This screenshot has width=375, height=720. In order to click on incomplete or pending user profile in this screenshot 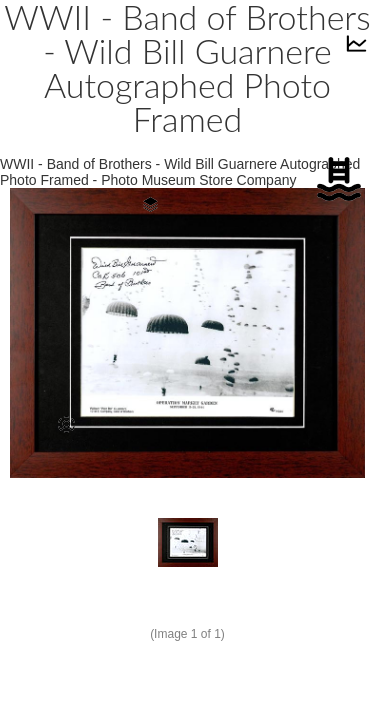, I will do `click(66, 424)`.